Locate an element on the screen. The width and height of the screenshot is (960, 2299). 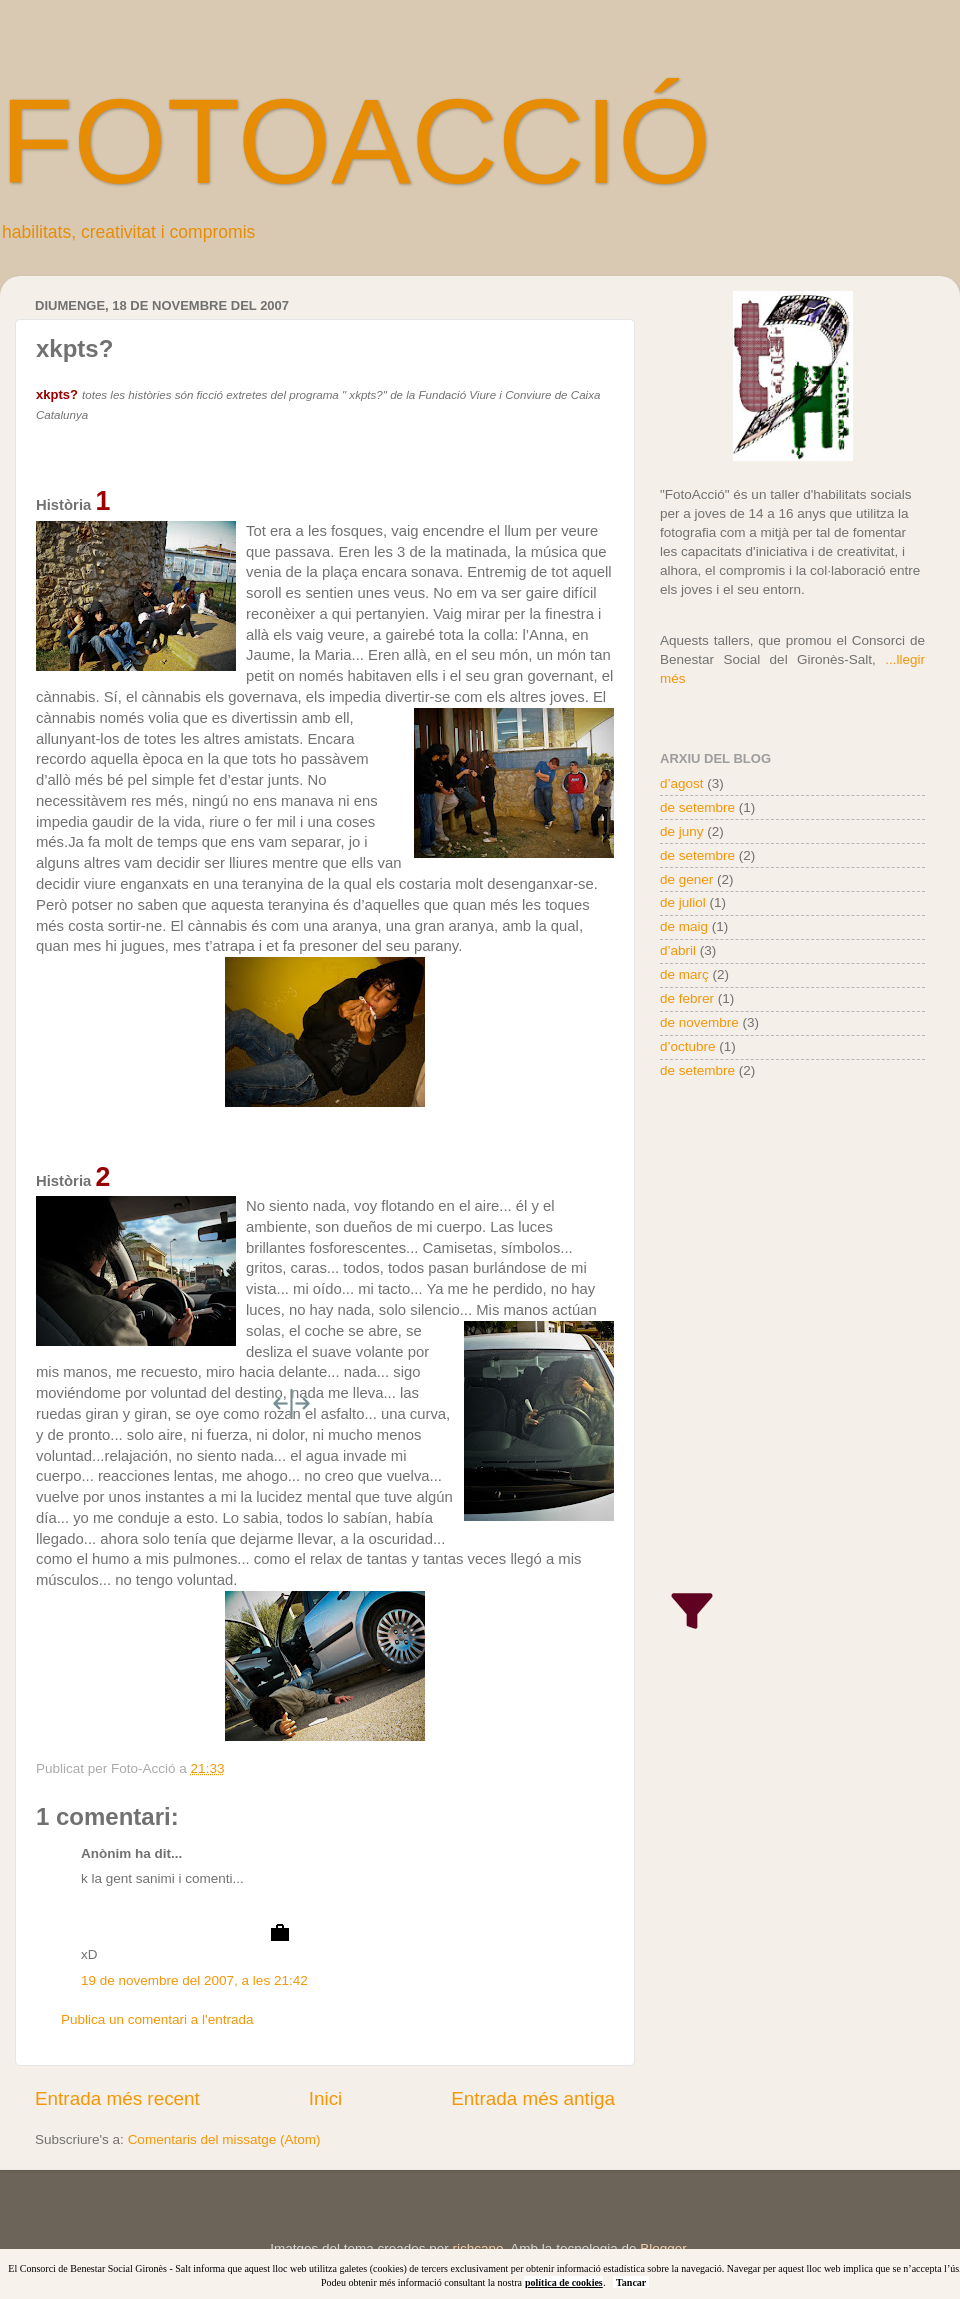
expand content horizontally is located at coordinates (291, 1403).